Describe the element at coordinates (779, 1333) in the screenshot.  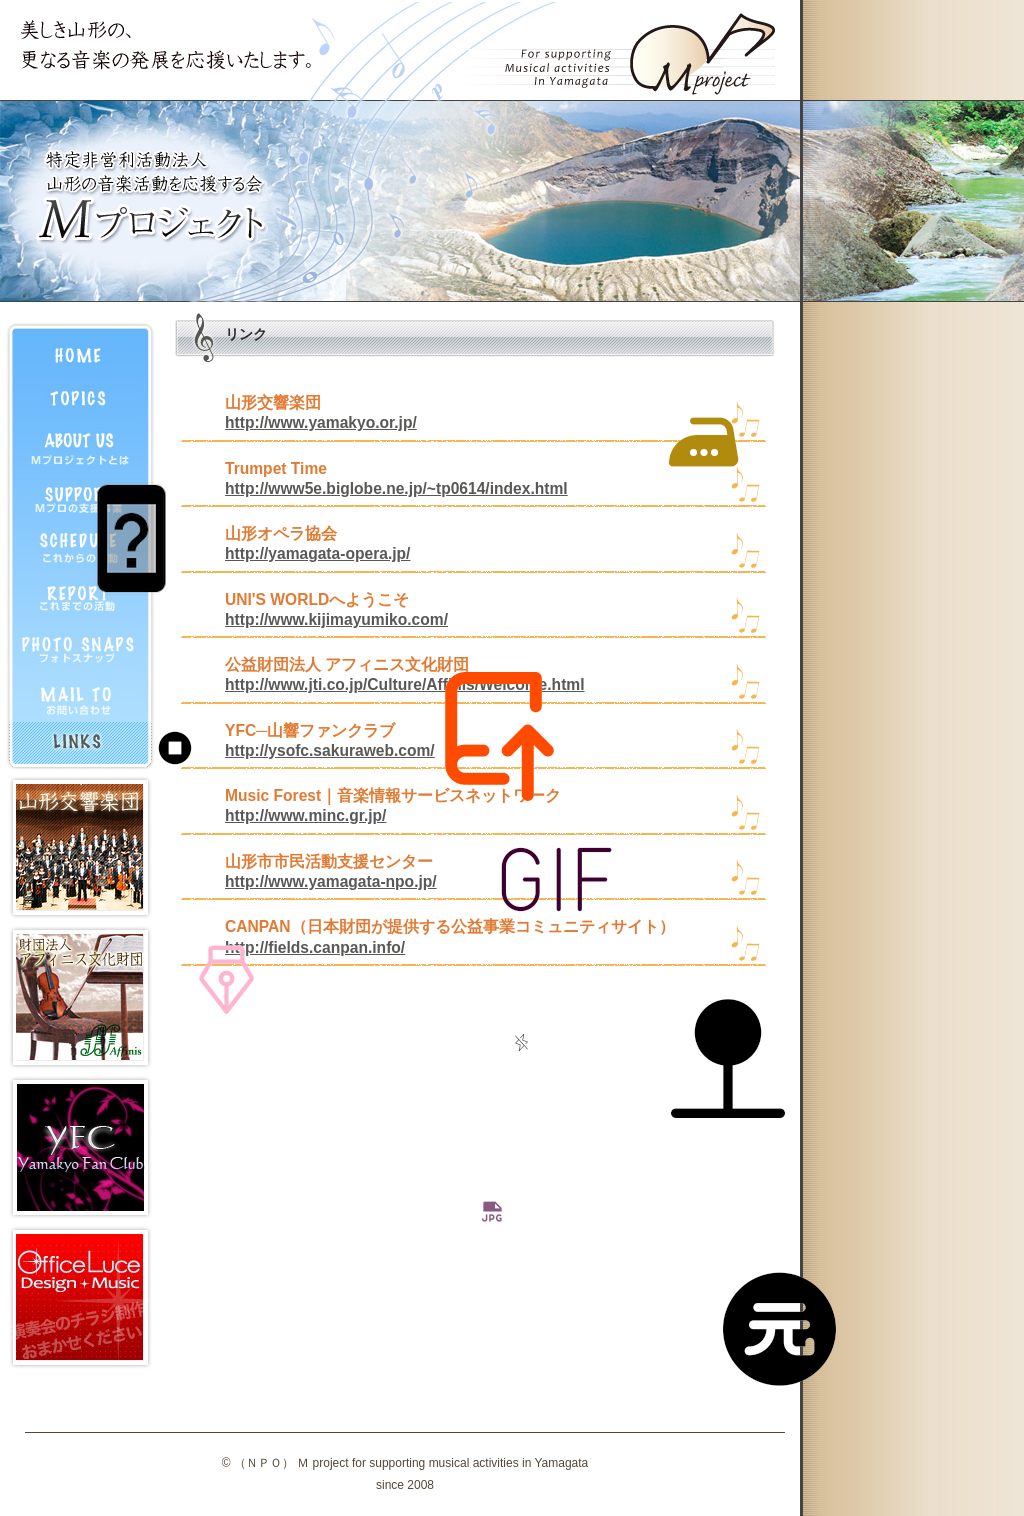
I see `chinese yuan currency indicator` at that location.